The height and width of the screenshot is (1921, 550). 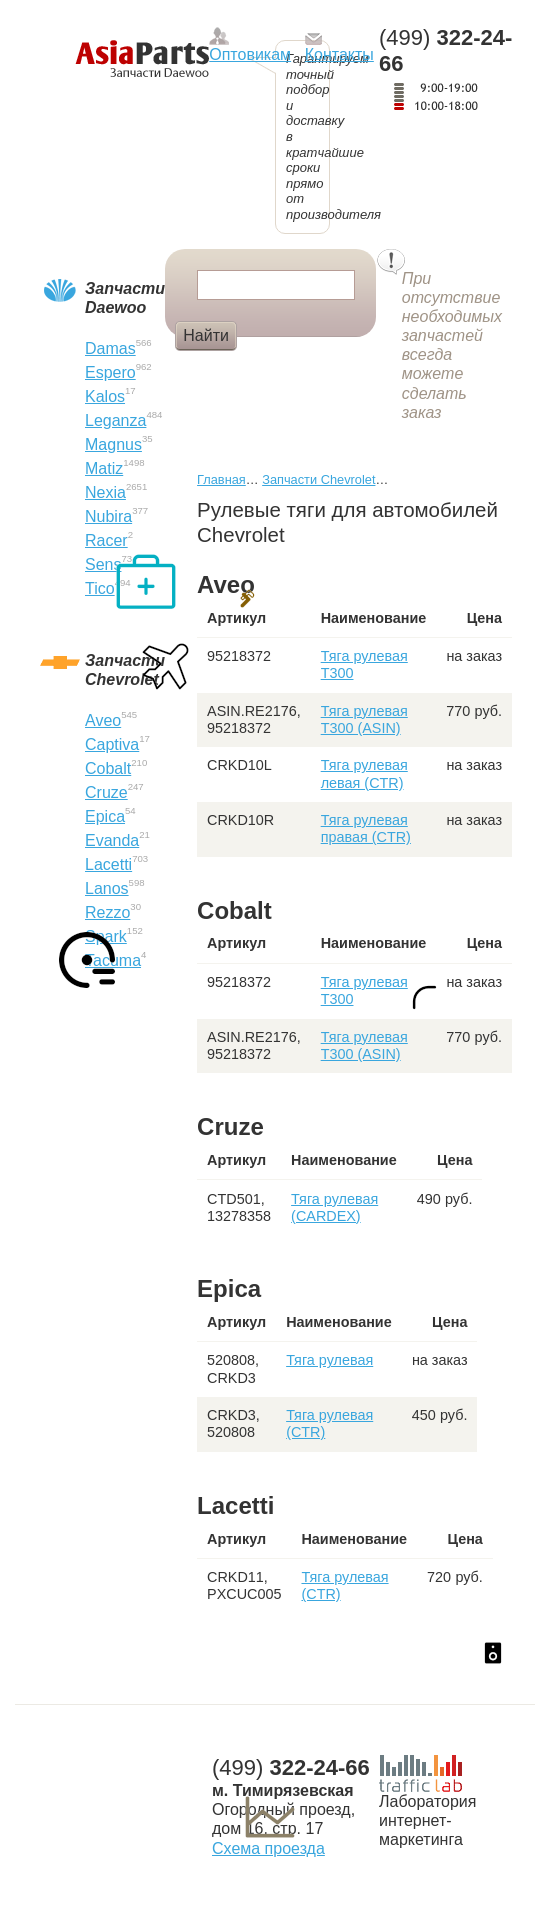 What do you see at coordinates (270, 1817) in the screenshot?
I see `view analytics or statistics` at bounding box center [270, 1817].